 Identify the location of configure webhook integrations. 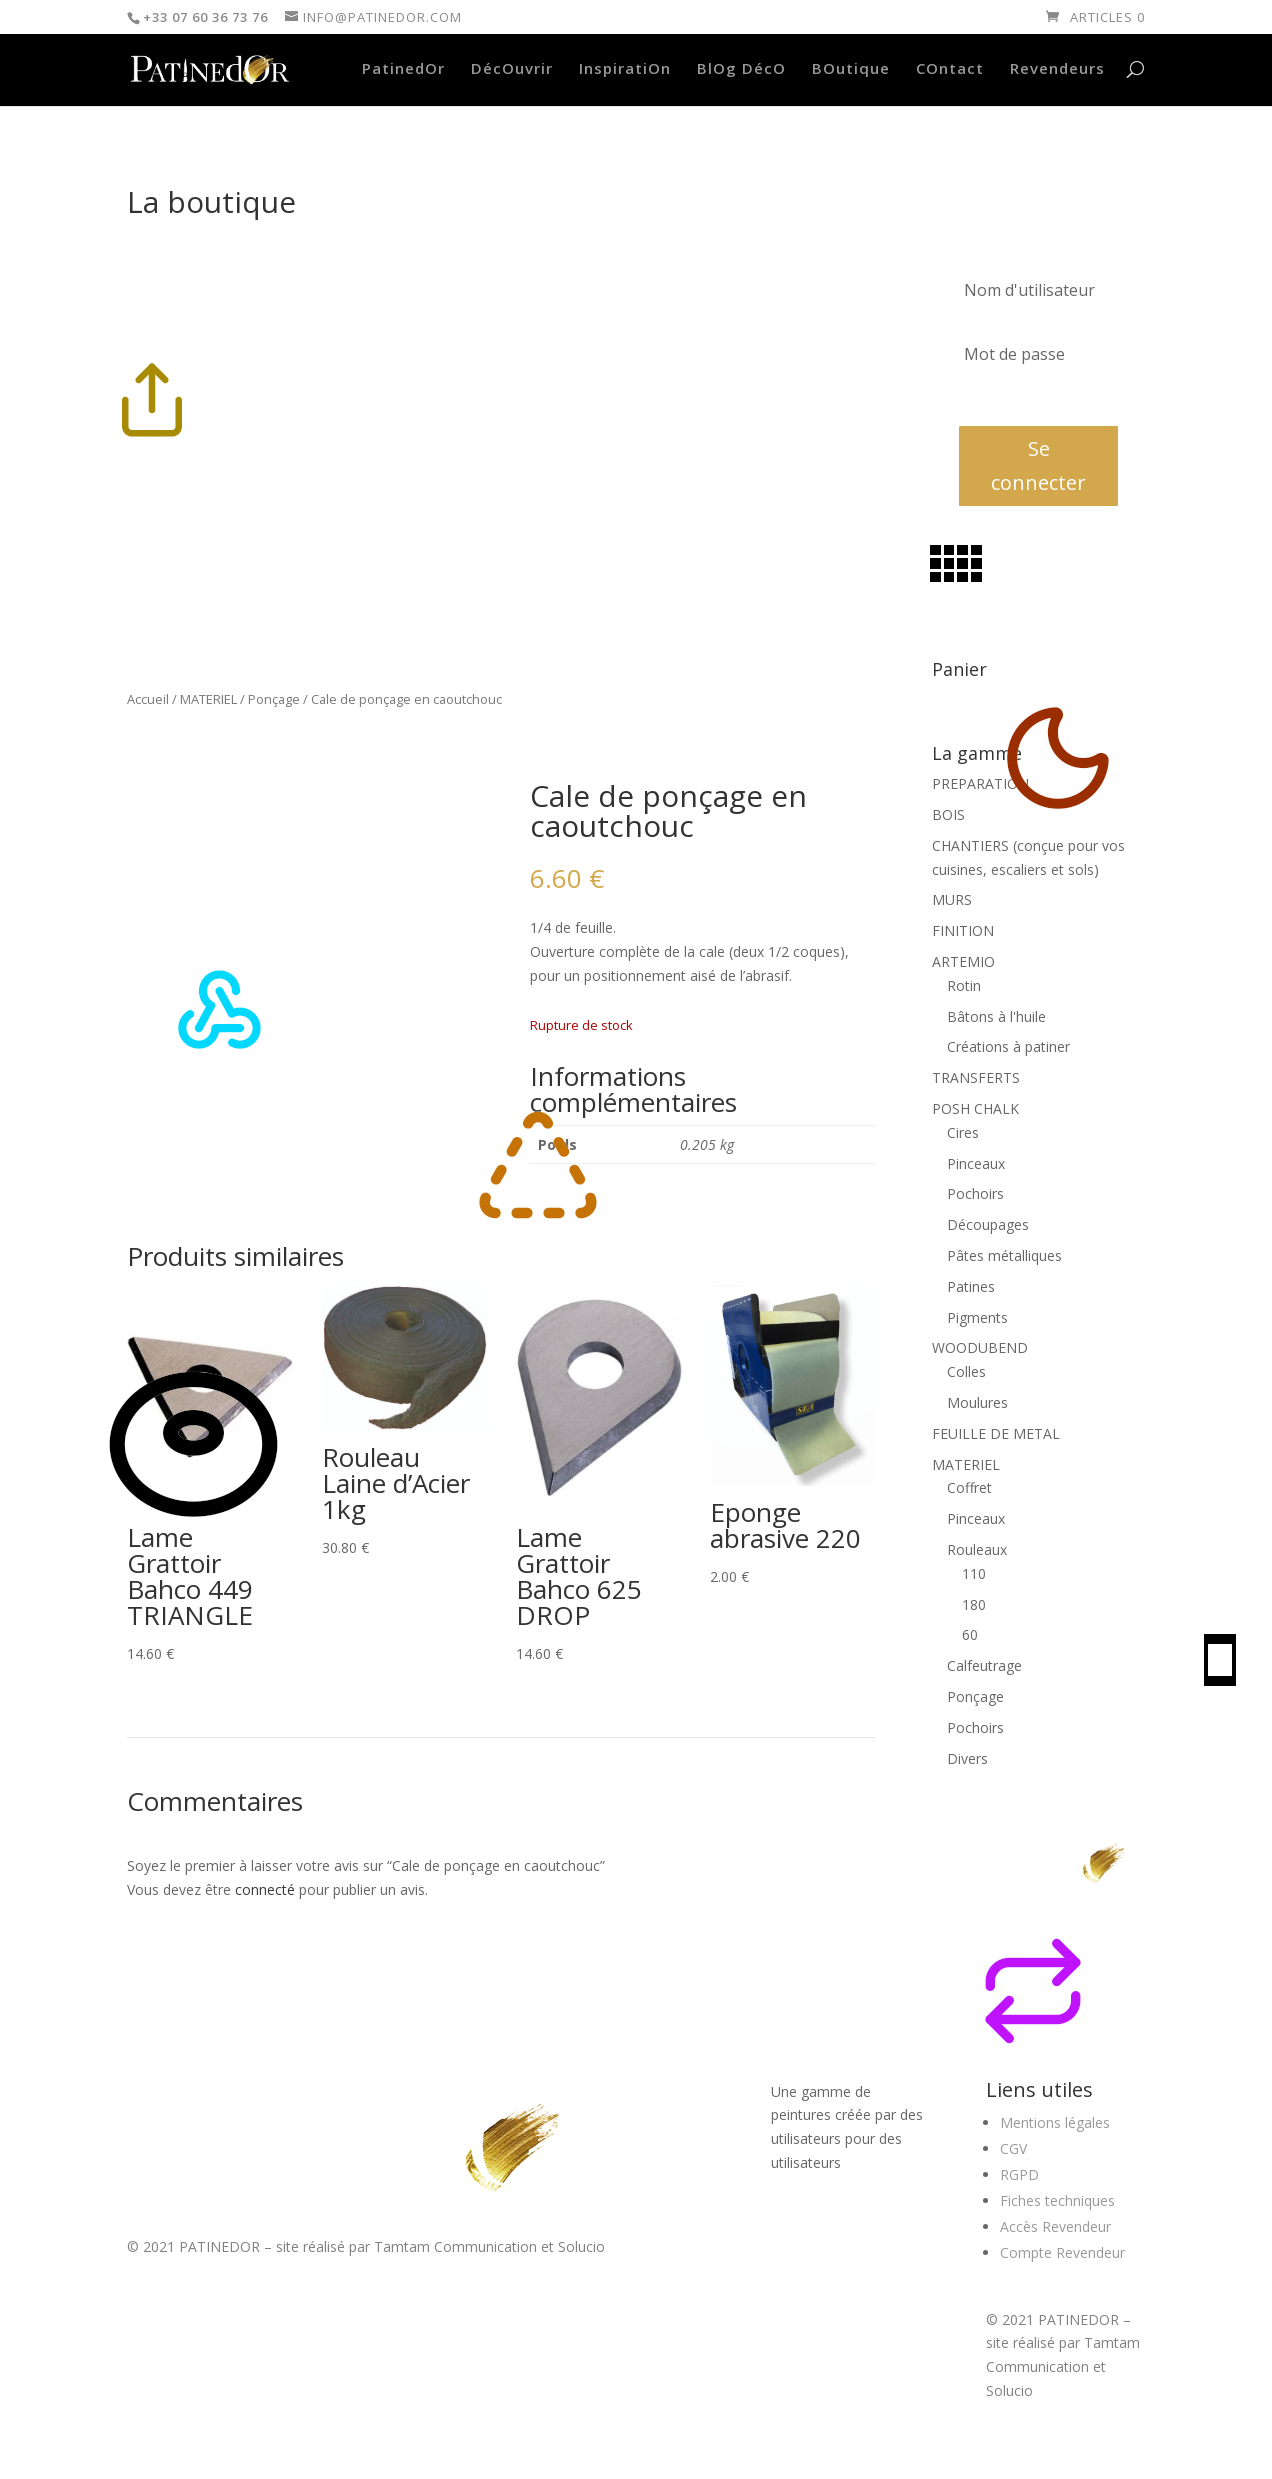
(219, 1007).